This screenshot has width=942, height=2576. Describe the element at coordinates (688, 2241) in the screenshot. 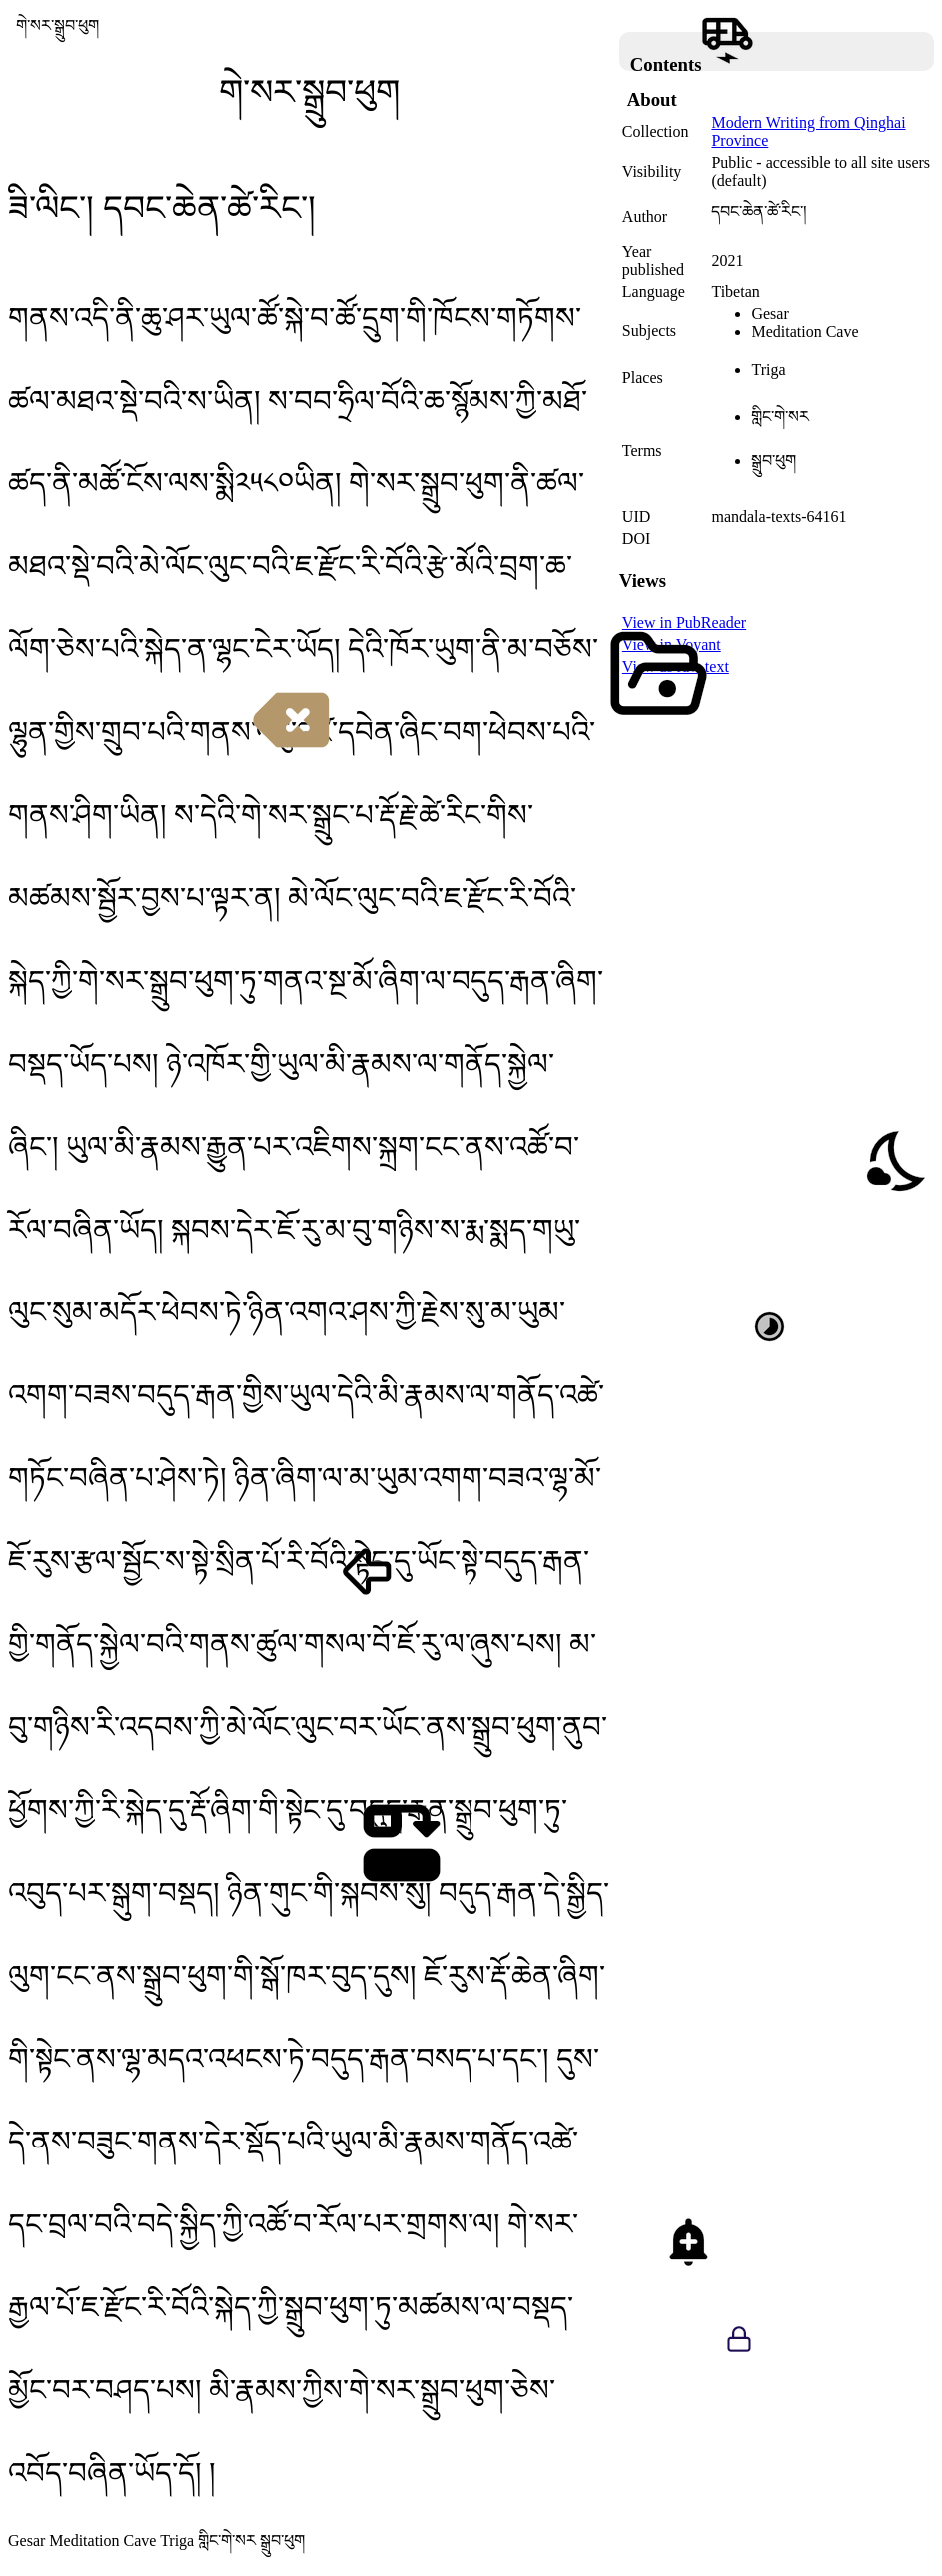

I see `add a new alert or notification` at that location.